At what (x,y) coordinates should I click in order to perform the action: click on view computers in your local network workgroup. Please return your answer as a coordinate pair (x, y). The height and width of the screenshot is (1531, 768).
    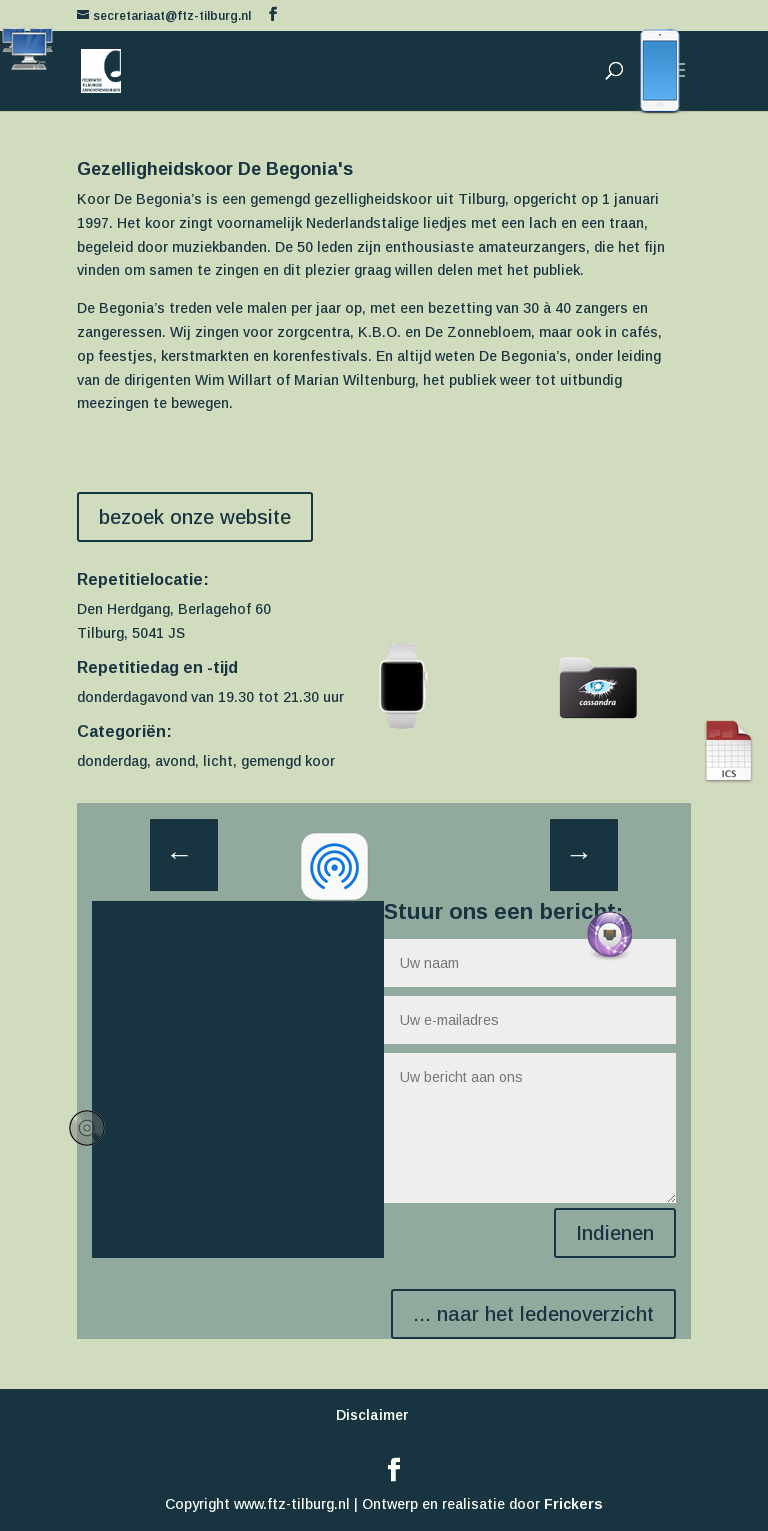
    Looking at the image, I should click on (27, 48).